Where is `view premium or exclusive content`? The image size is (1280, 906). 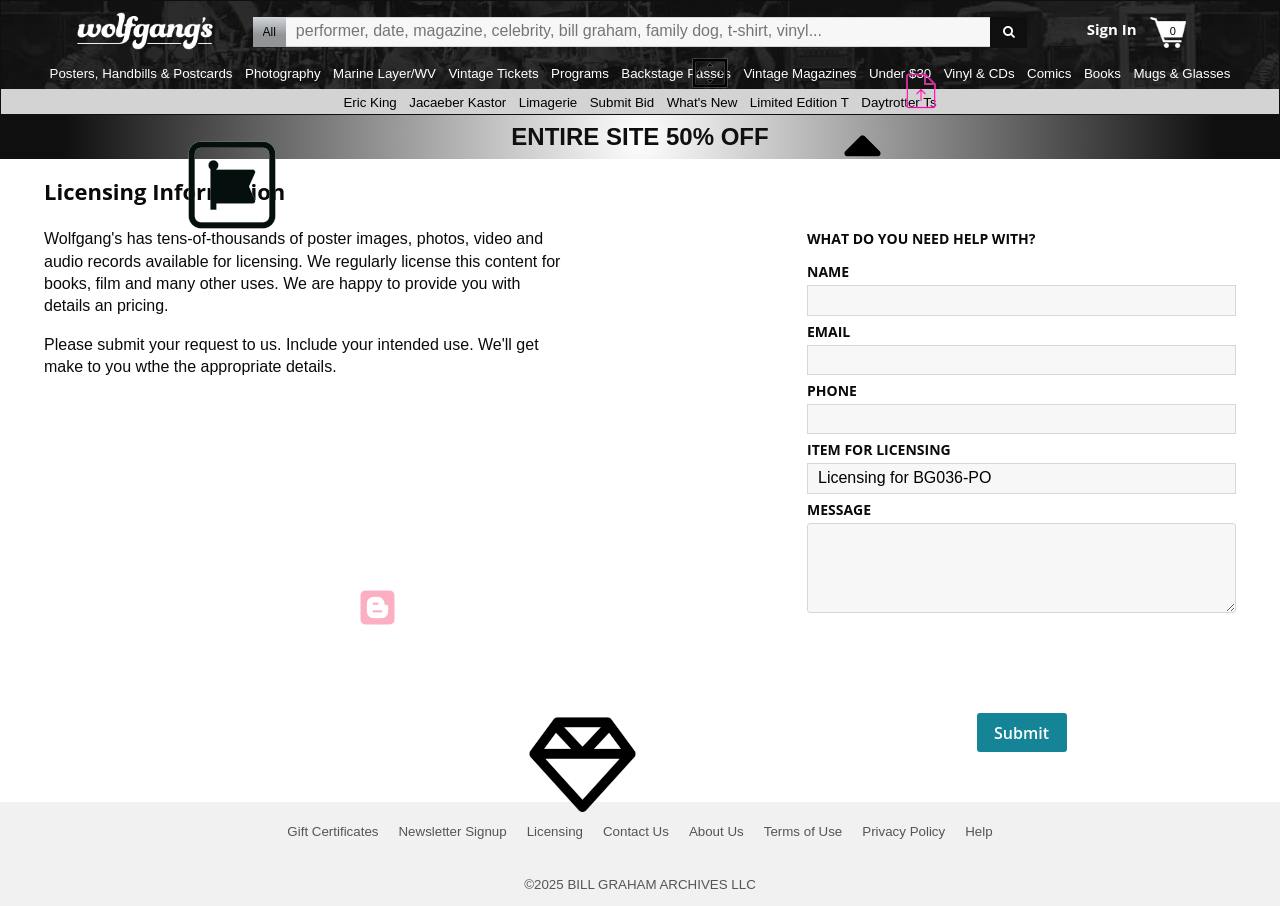
view premium or exclusive content is located at coordinates (582, 765).